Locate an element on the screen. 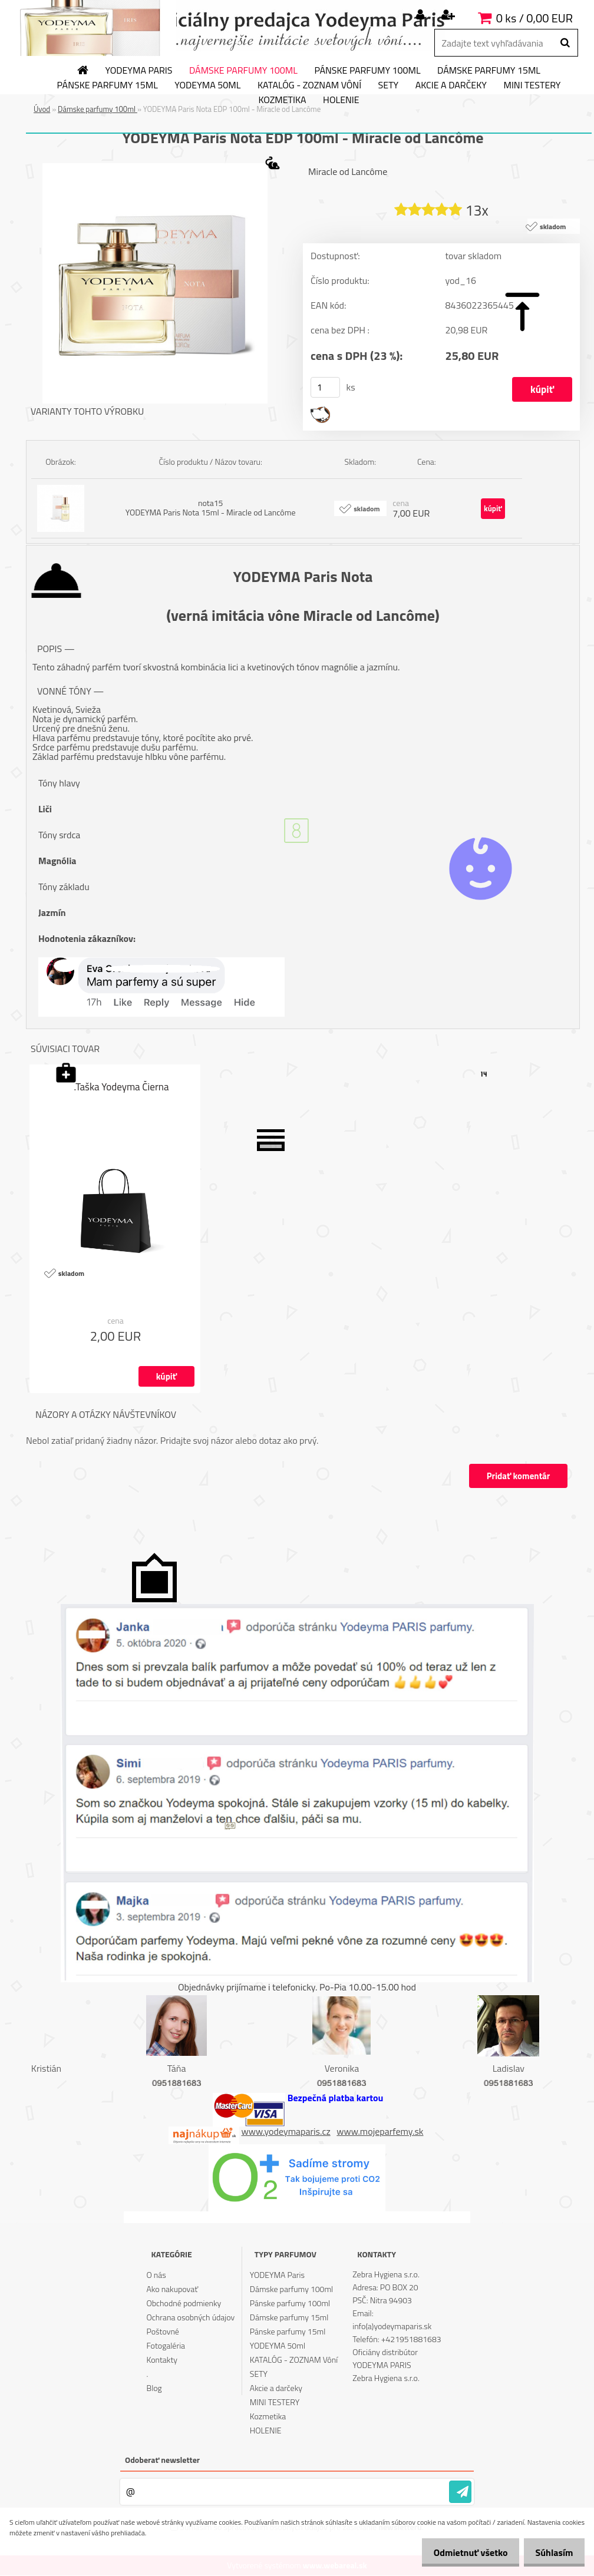 This screenshot has width=594, height=2576. split view horizontally is located at coordinates (270, 1140).